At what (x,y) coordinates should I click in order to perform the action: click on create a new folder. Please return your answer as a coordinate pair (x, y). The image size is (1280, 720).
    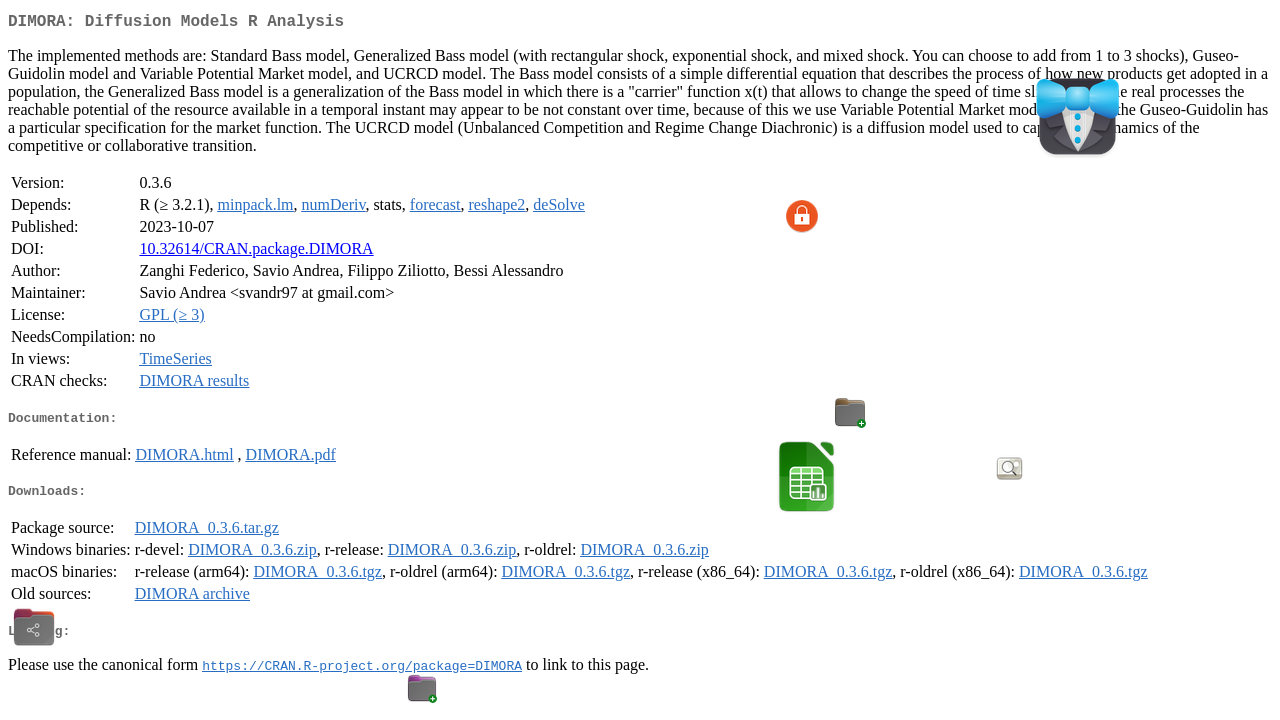
    Looking at the image, I should click on (850, 412).